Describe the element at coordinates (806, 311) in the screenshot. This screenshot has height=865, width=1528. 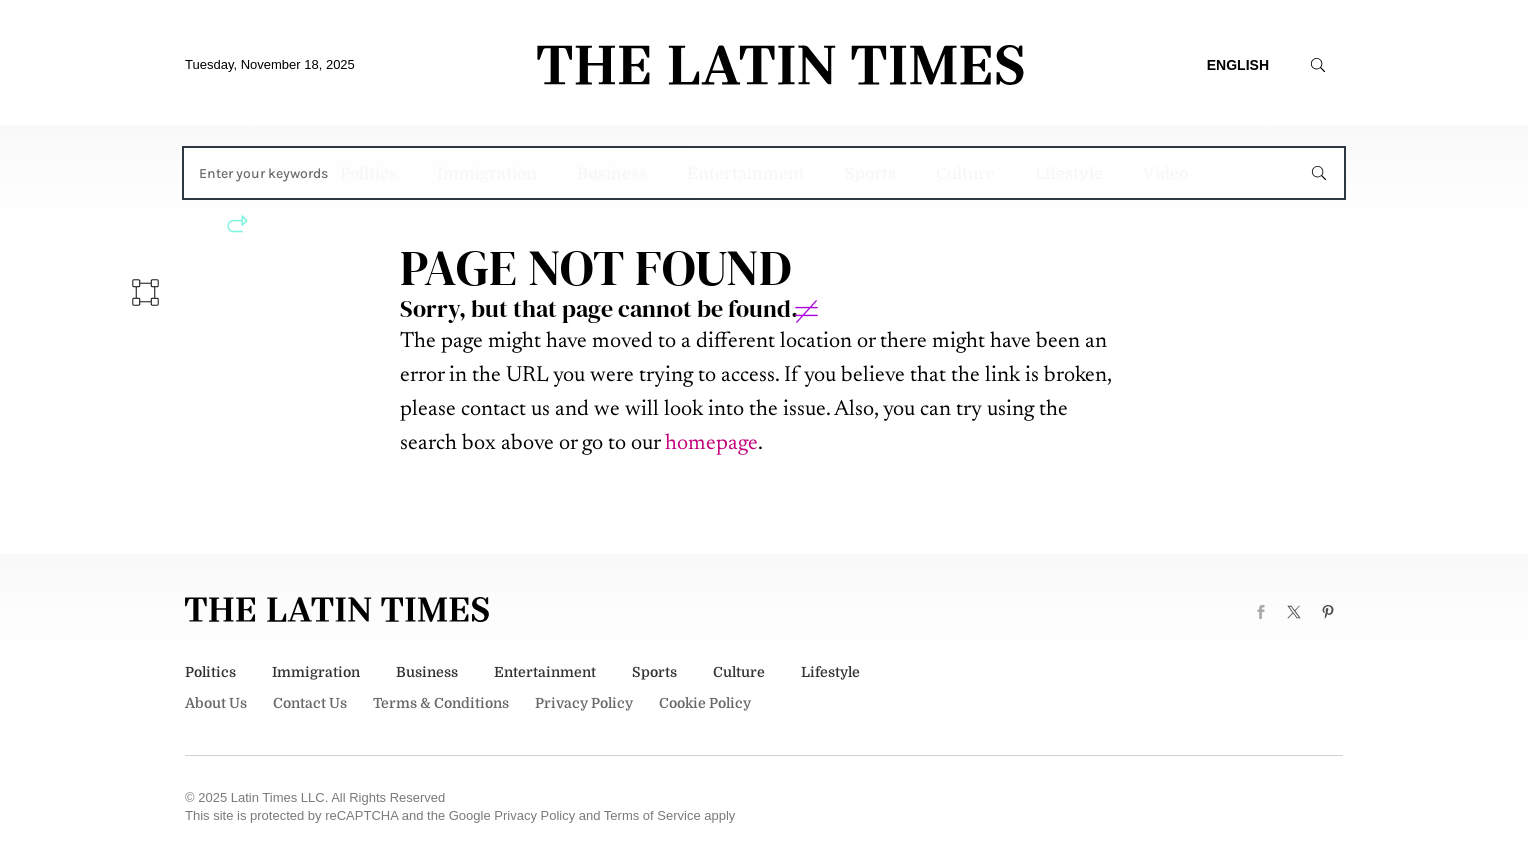
I see `indicates values are not equal or mismatched` at that location.